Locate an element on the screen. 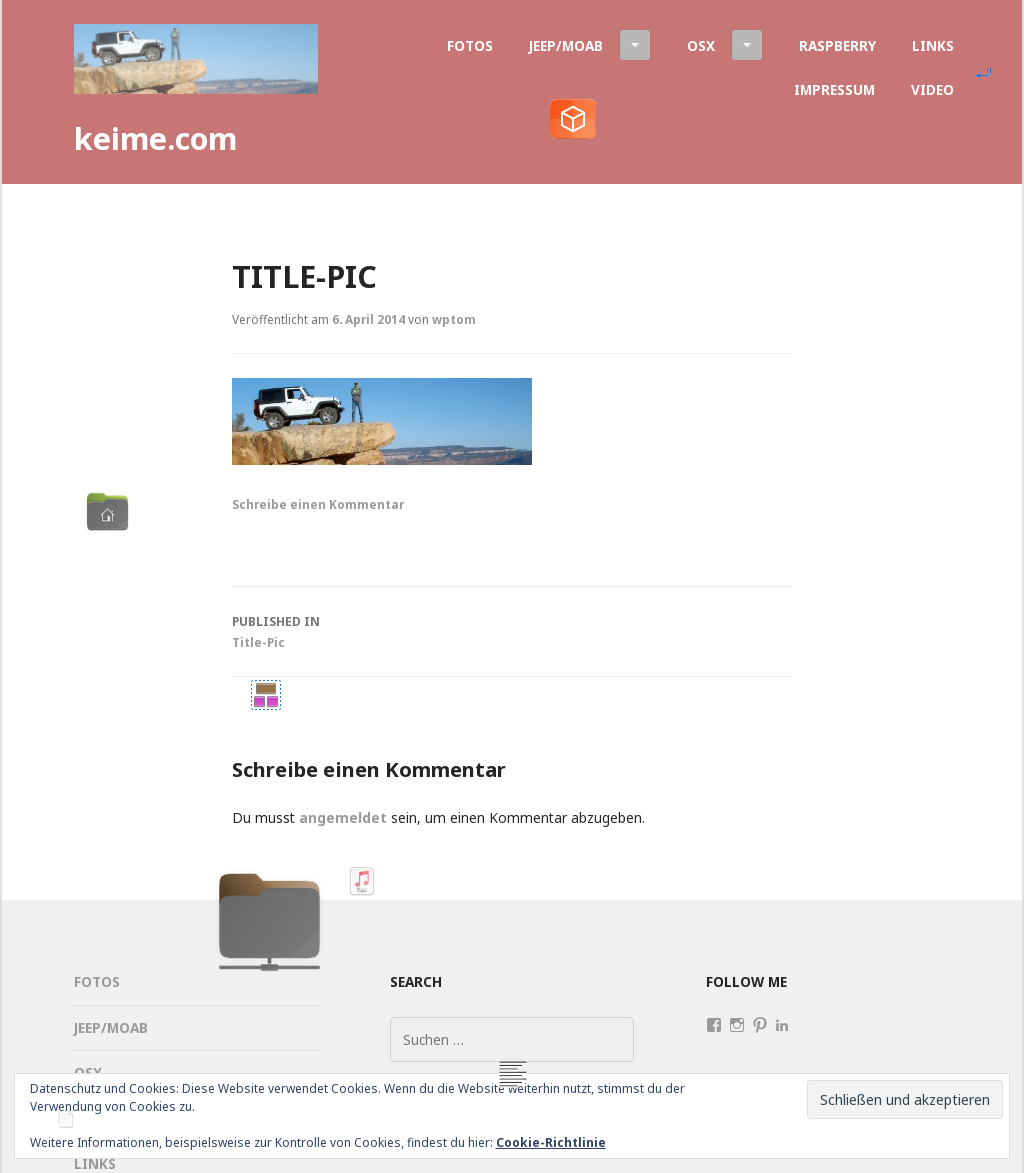 Image resolution: width=1024 pixels, height=1173 pixels. select all items in the current view is located at coordinates (266, 695).